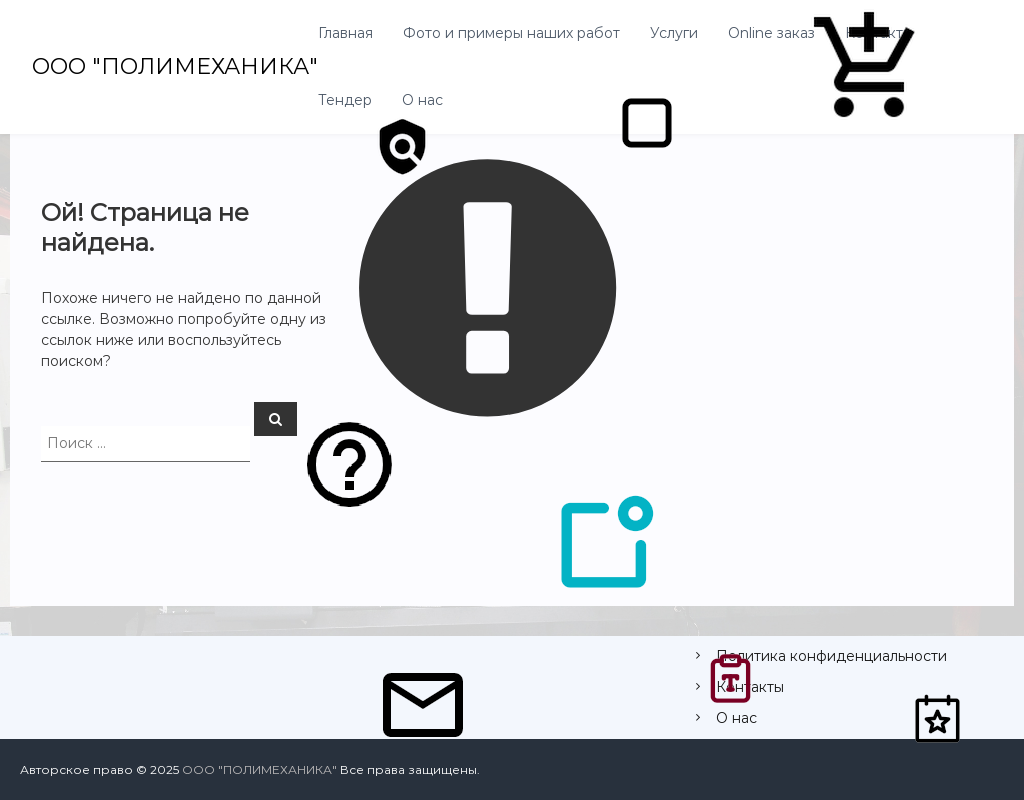 The height and width of the screenshot is (800, 1024). I want to click on view notifications, so click(605, 543).